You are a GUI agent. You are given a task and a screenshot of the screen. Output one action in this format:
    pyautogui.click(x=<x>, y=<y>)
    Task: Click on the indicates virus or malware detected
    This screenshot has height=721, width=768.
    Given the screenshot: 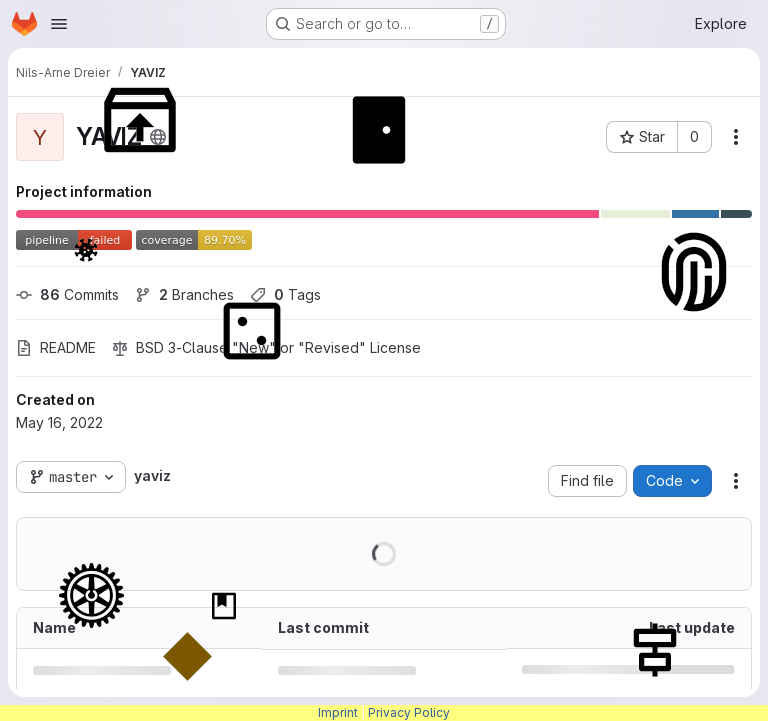 What is the action you would take?
    pyautogui.click(x=86, y=250)
    